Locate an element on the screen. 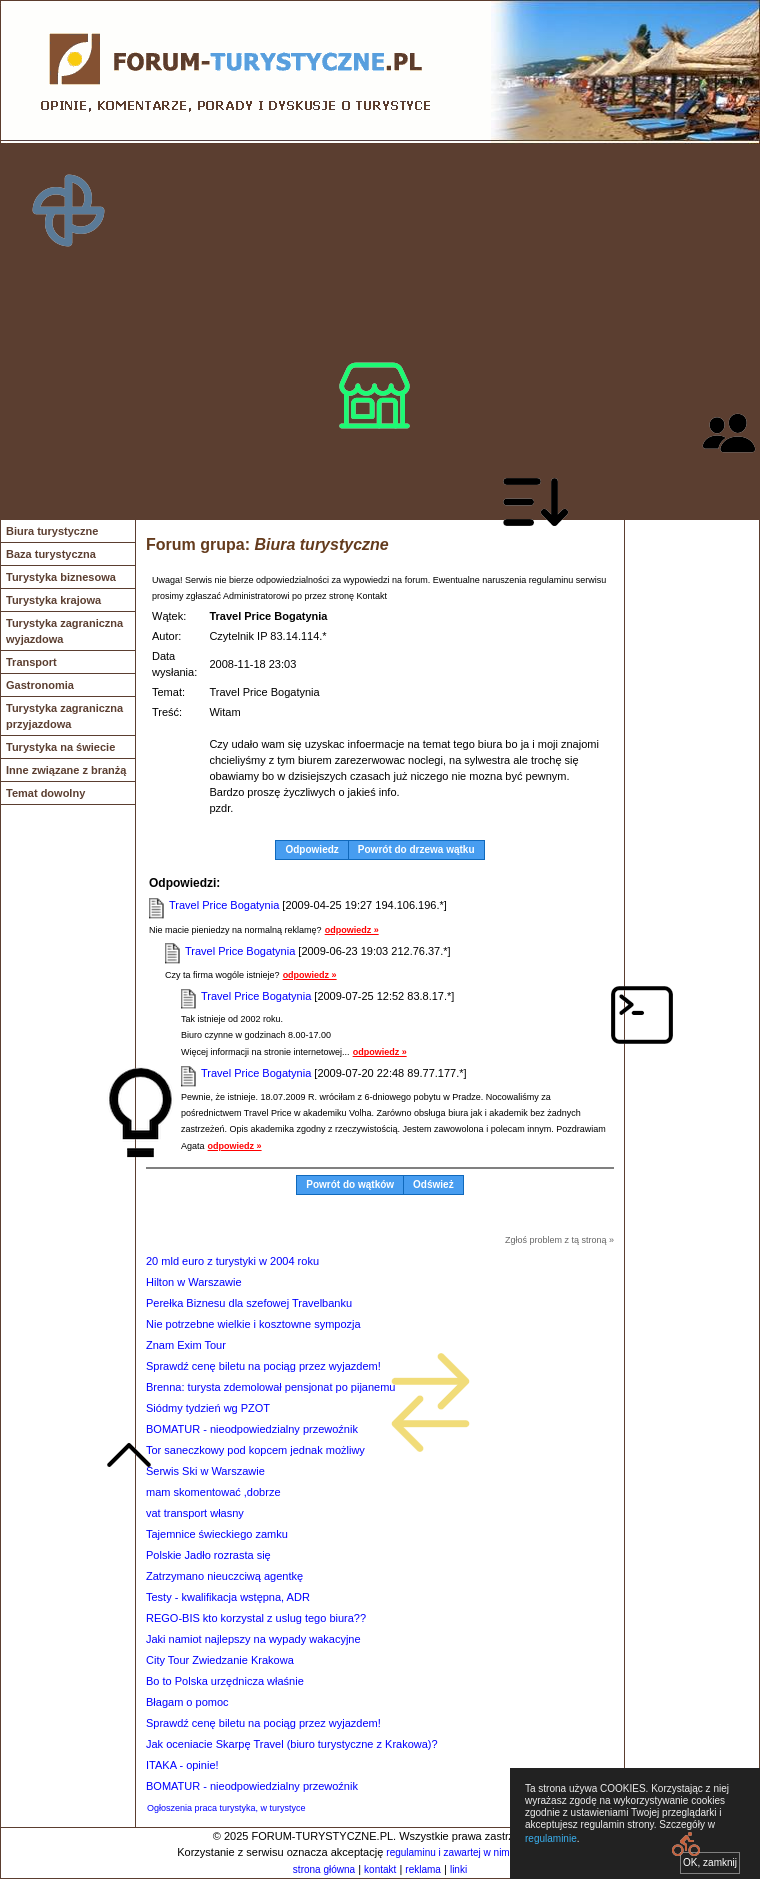 The image size is (760, 1879). collapse or minimize a panel is located at coordinates (129, 1467).